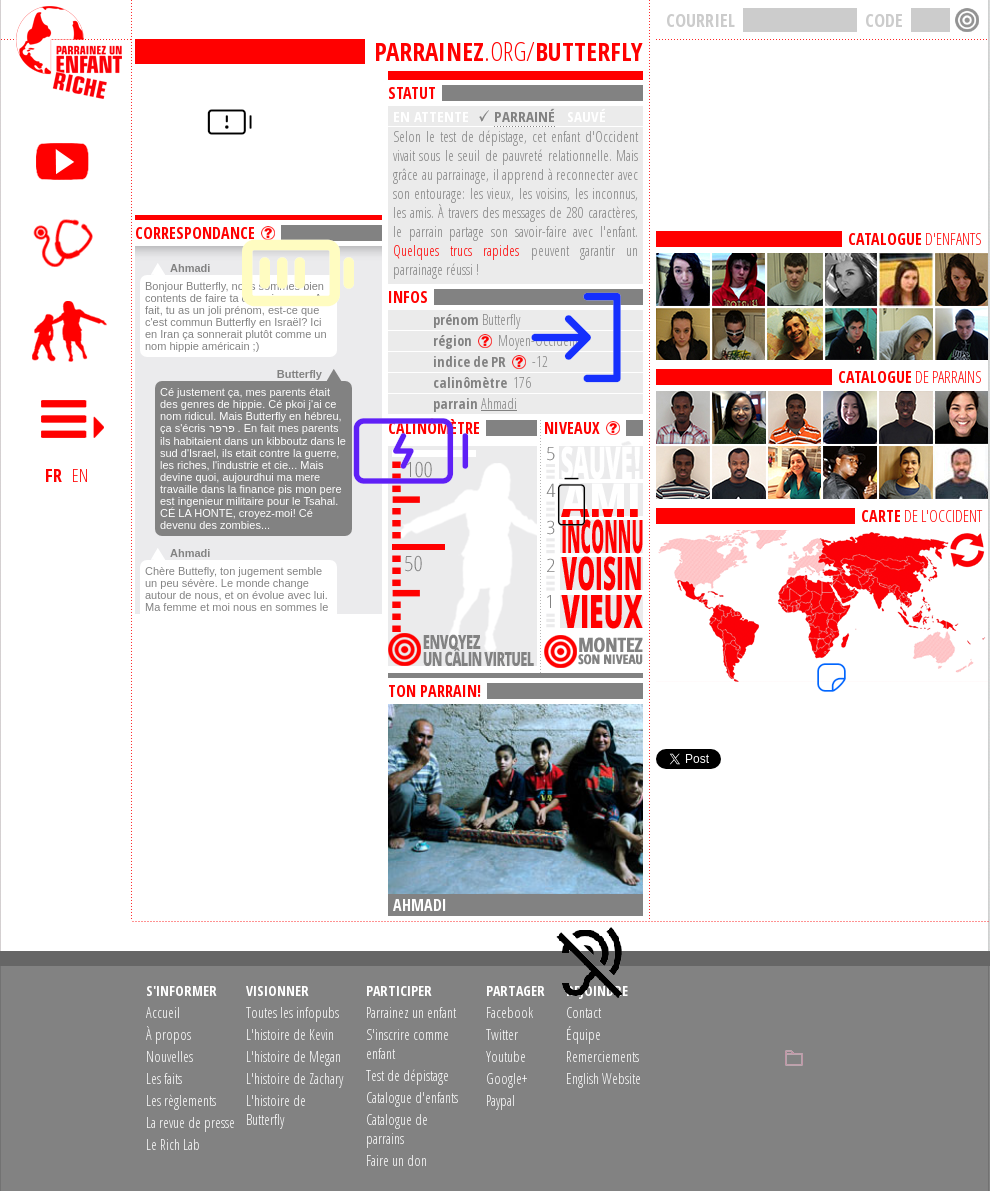 The width and height of the screenshot is (990, 1191). Describe the element at coordinates (298, 273) in the screenshot. I see `indicates high battery level` at that location.